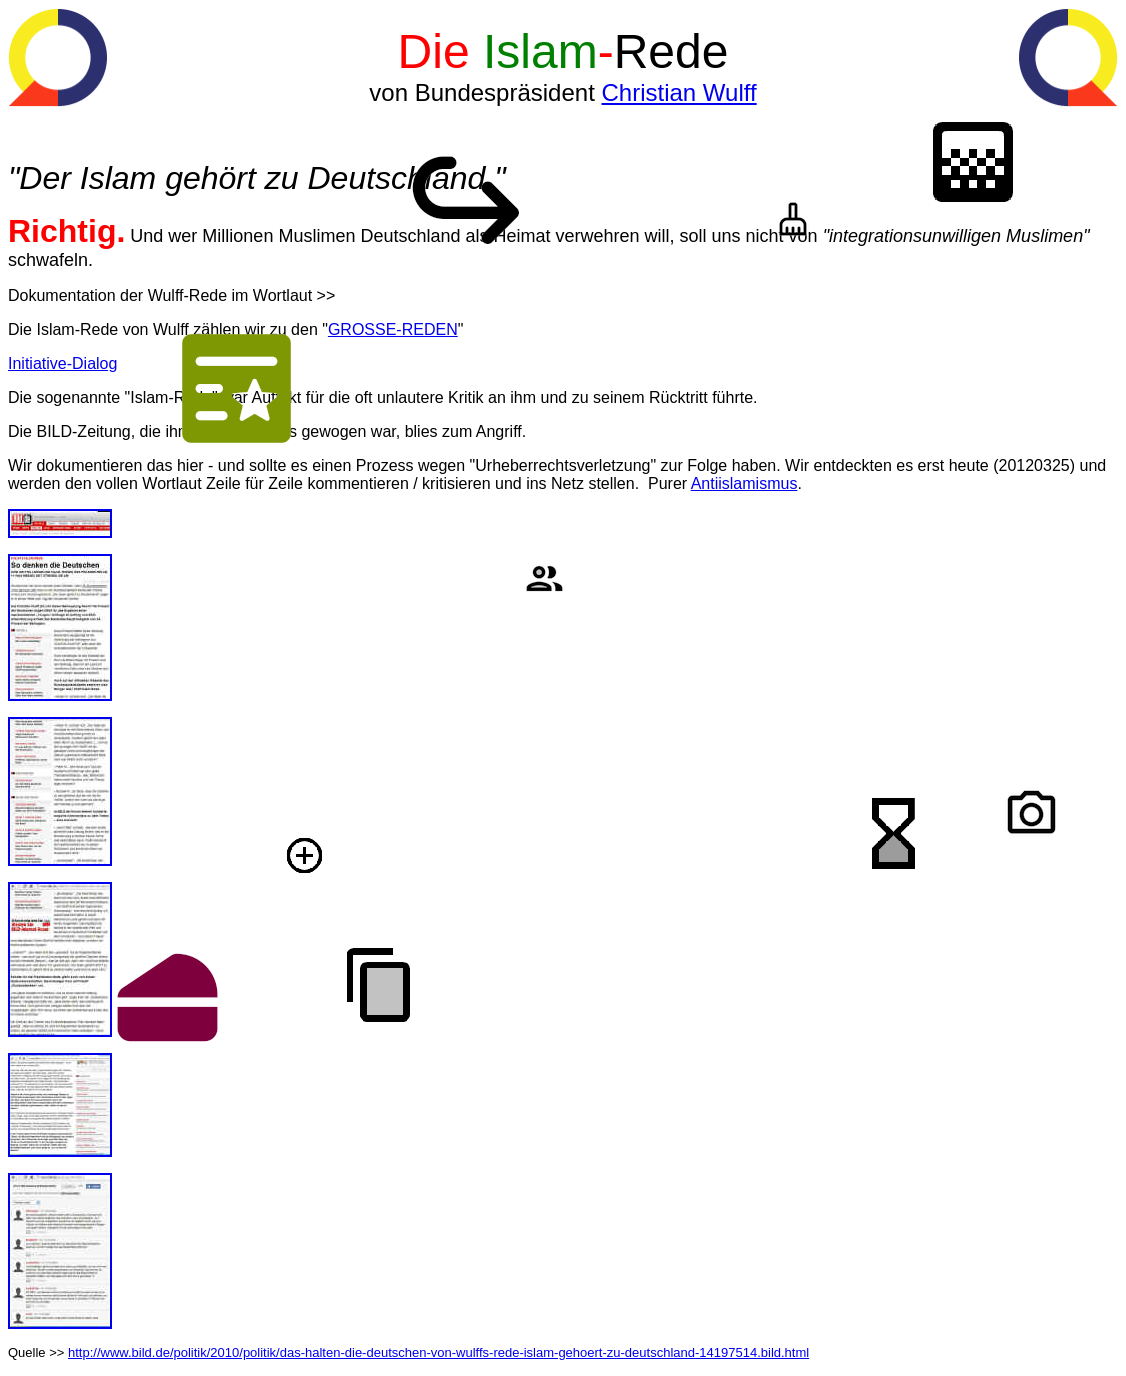  Describe the element at coordinates (893, 833) in the screenshot. I see `indicates time is running out or nearing completion` at that location.